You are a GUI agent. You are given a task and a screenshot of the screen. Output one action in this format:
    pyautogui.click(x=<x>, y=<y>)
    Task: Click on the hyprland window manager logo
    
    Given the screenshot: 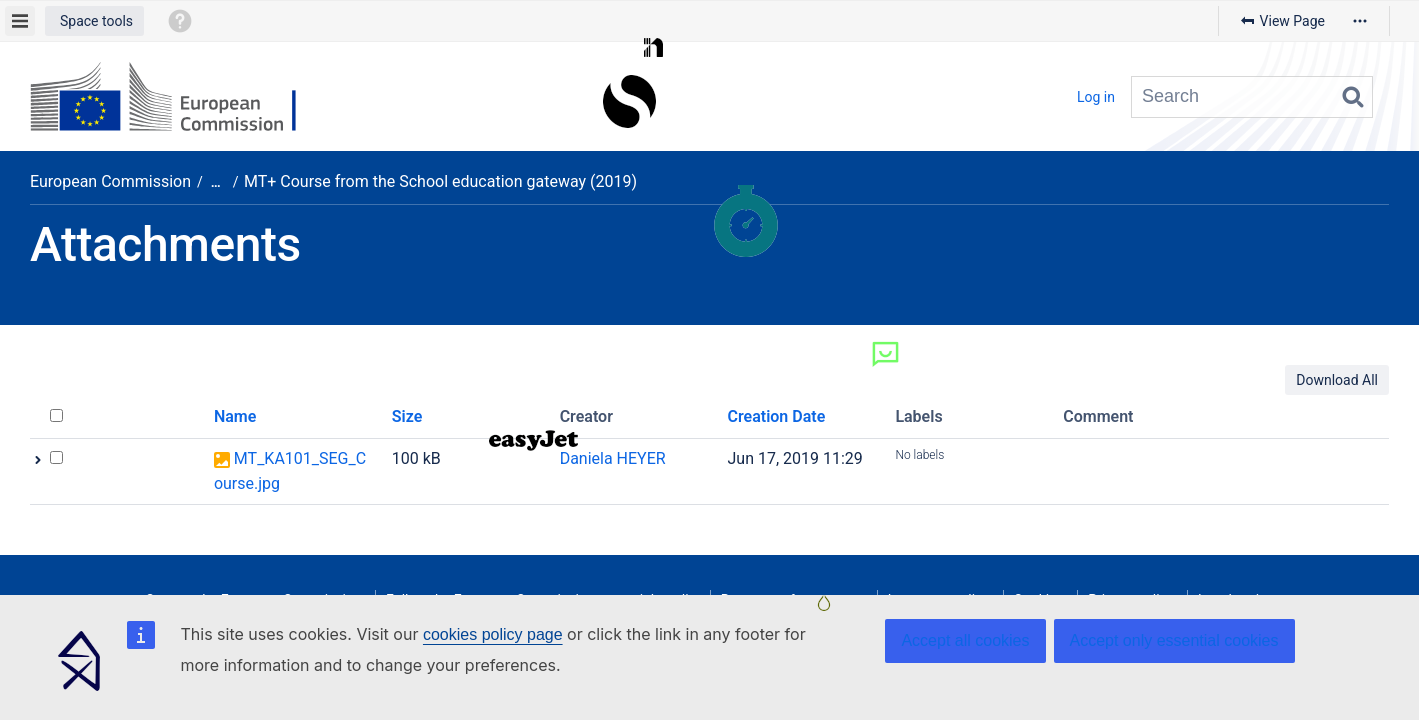 What is the action you would take?
    pyautogui.click(x=824, y=603)
    